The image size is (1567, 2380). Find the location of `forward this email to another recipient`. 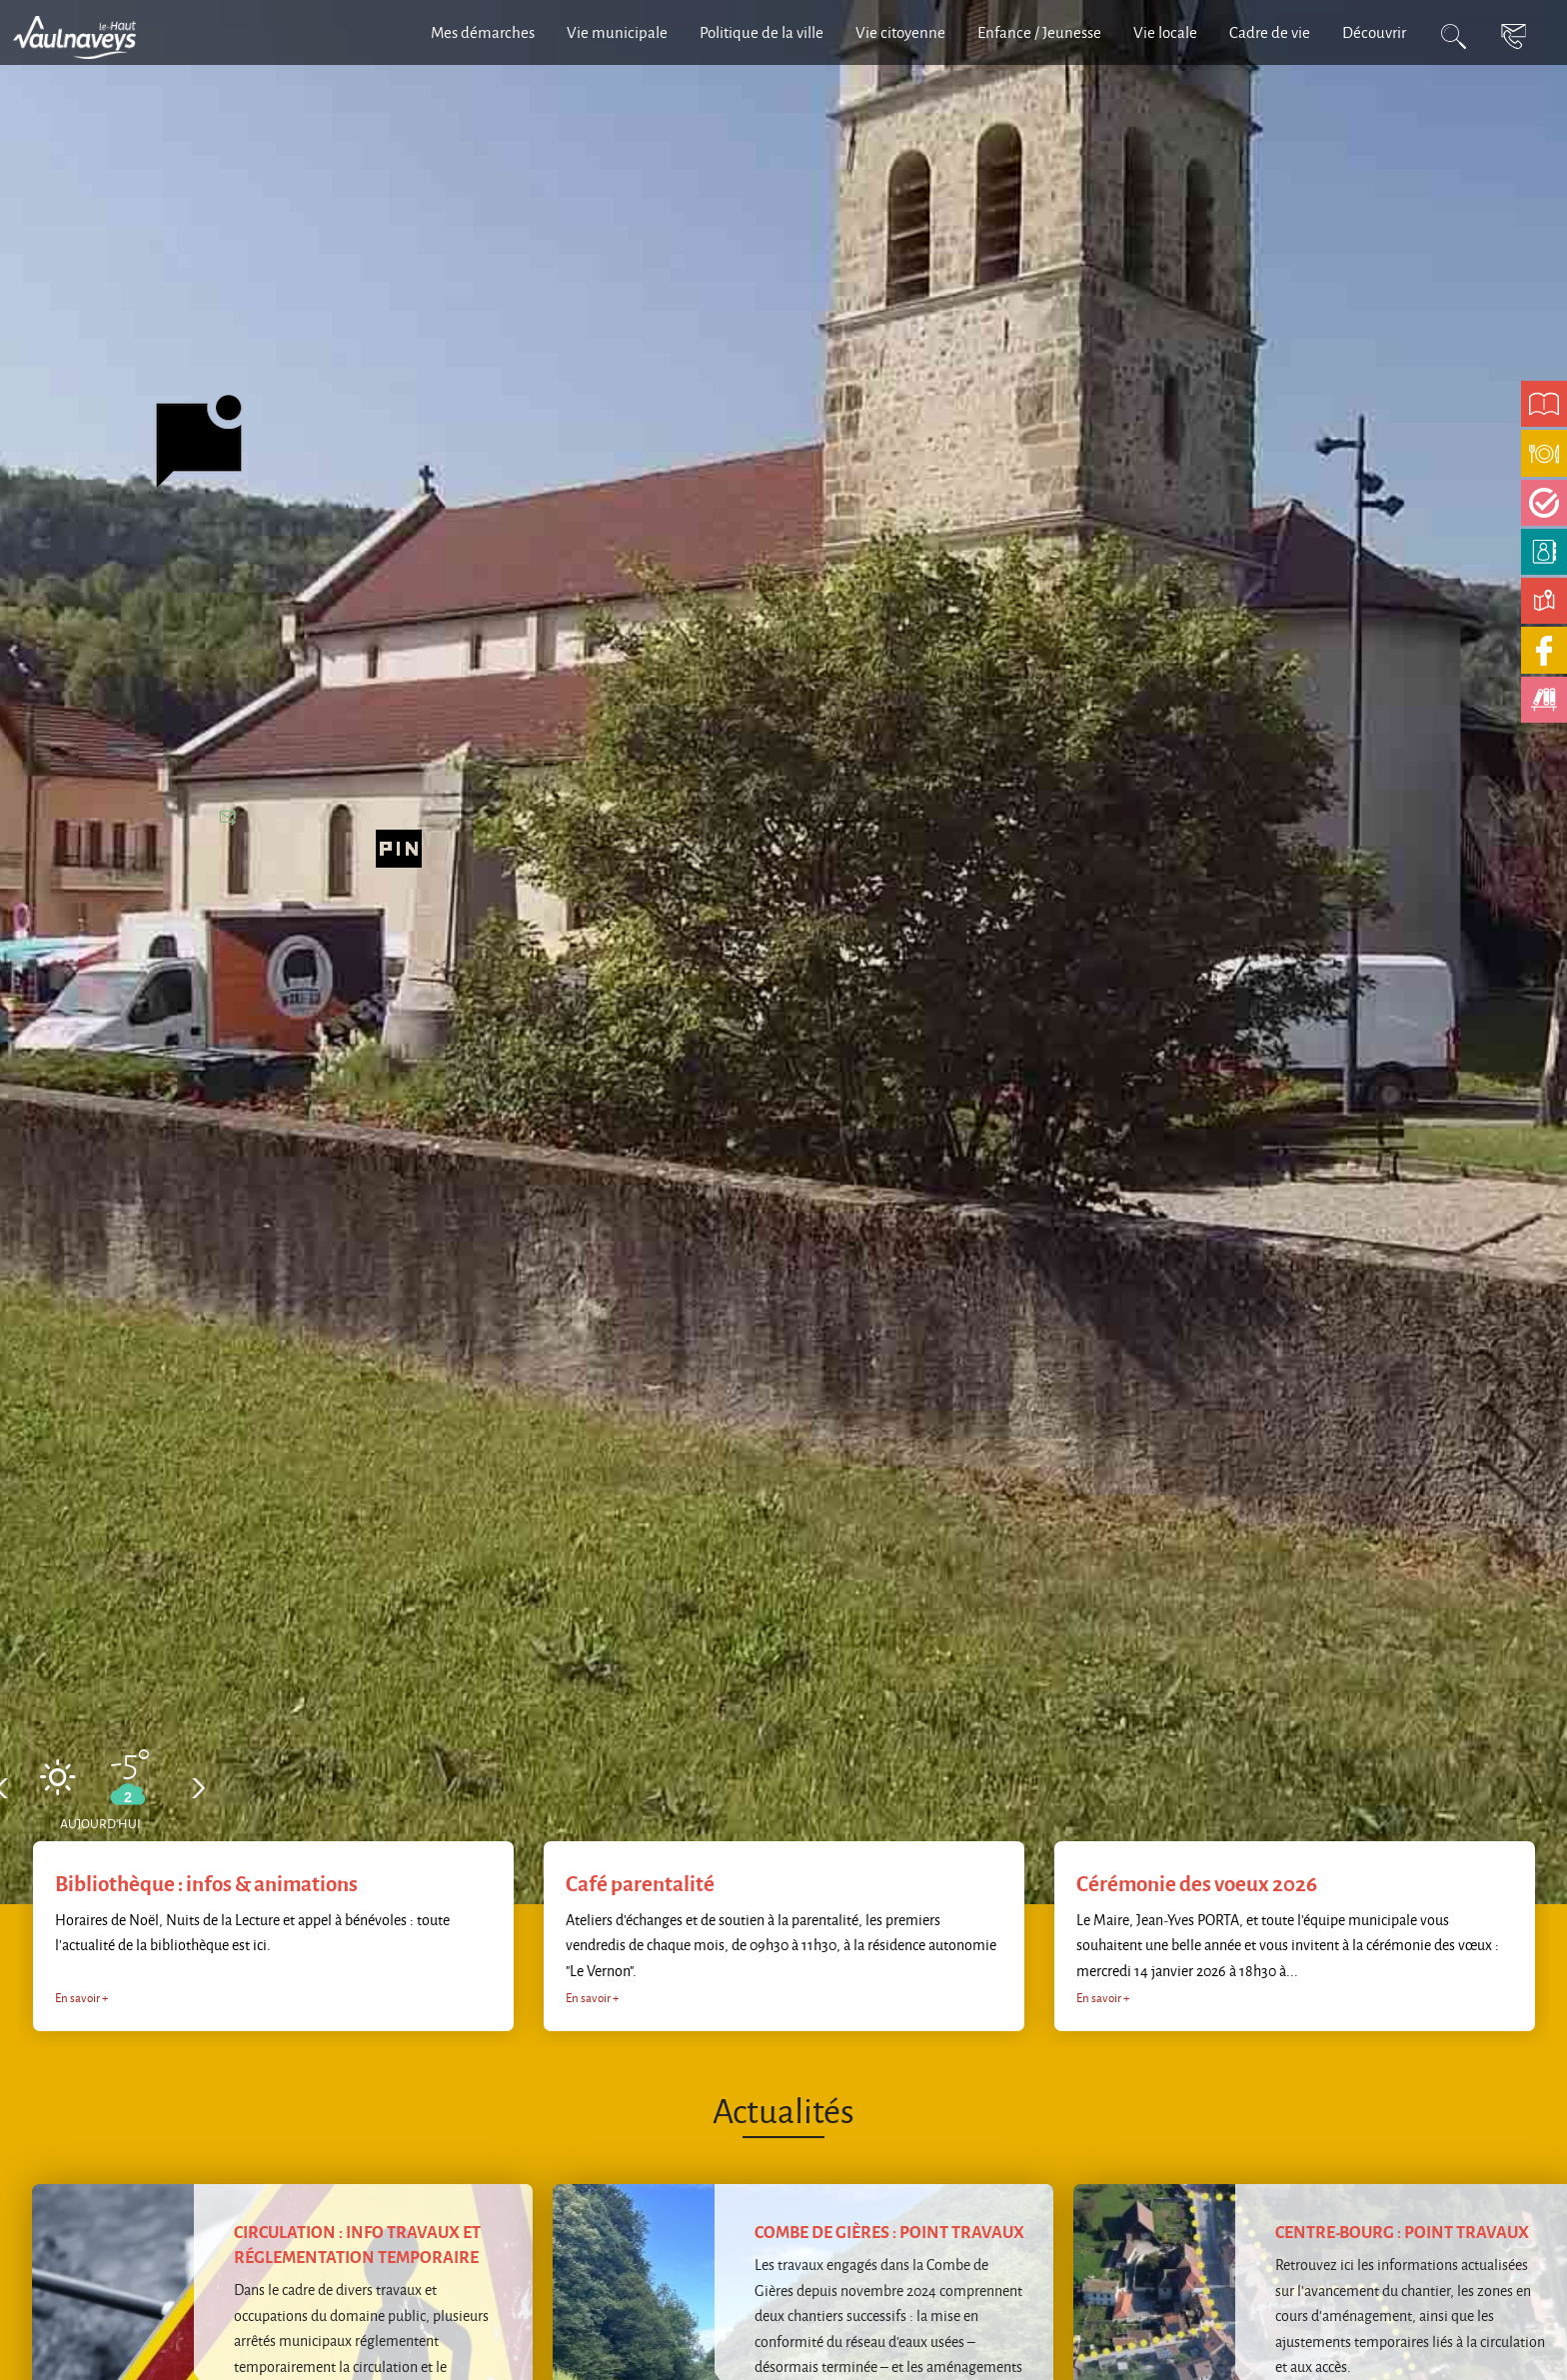

forward this email to another recipient is located at coordinates (227, 817).